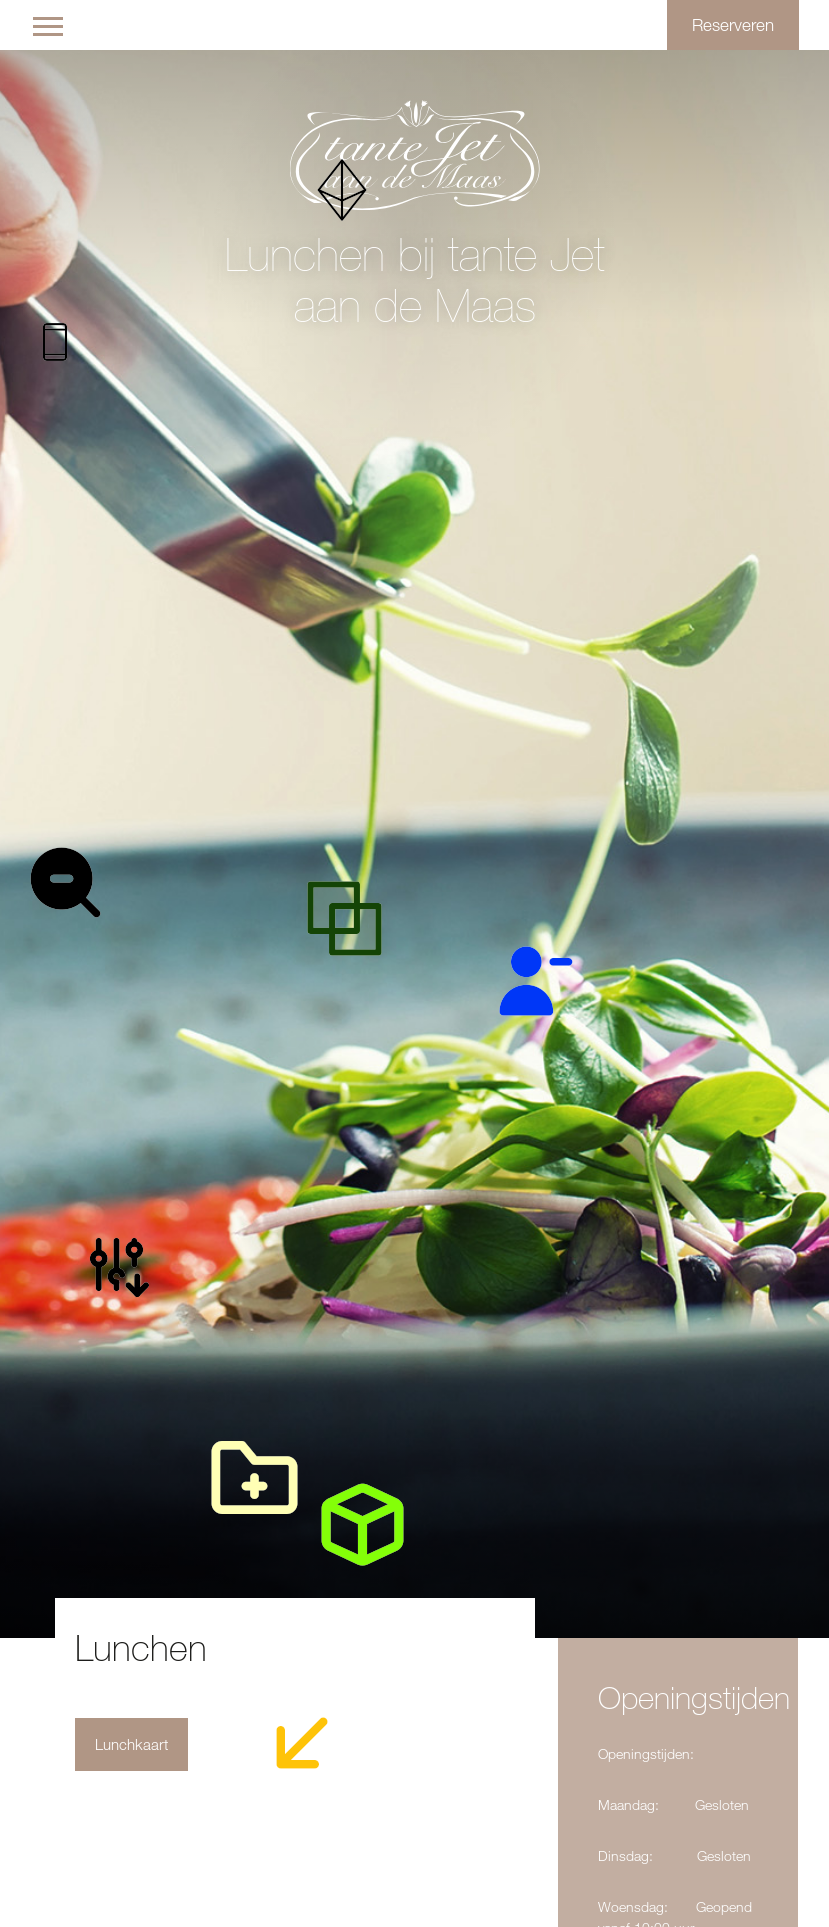  Describe the element at coordinates (302, 1743) in the screenshot. I see `collapse or minimize a panel` at that location.